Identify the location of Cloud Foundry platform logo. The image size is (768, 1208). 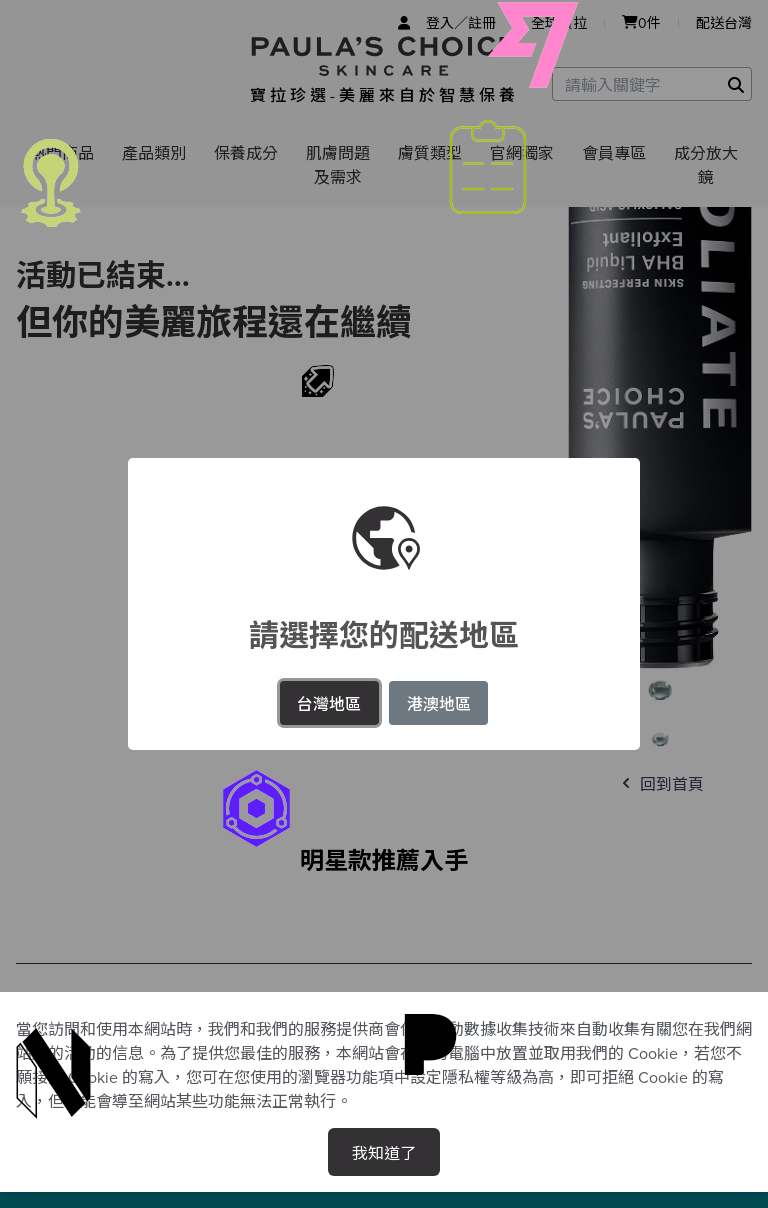
(51, 183).